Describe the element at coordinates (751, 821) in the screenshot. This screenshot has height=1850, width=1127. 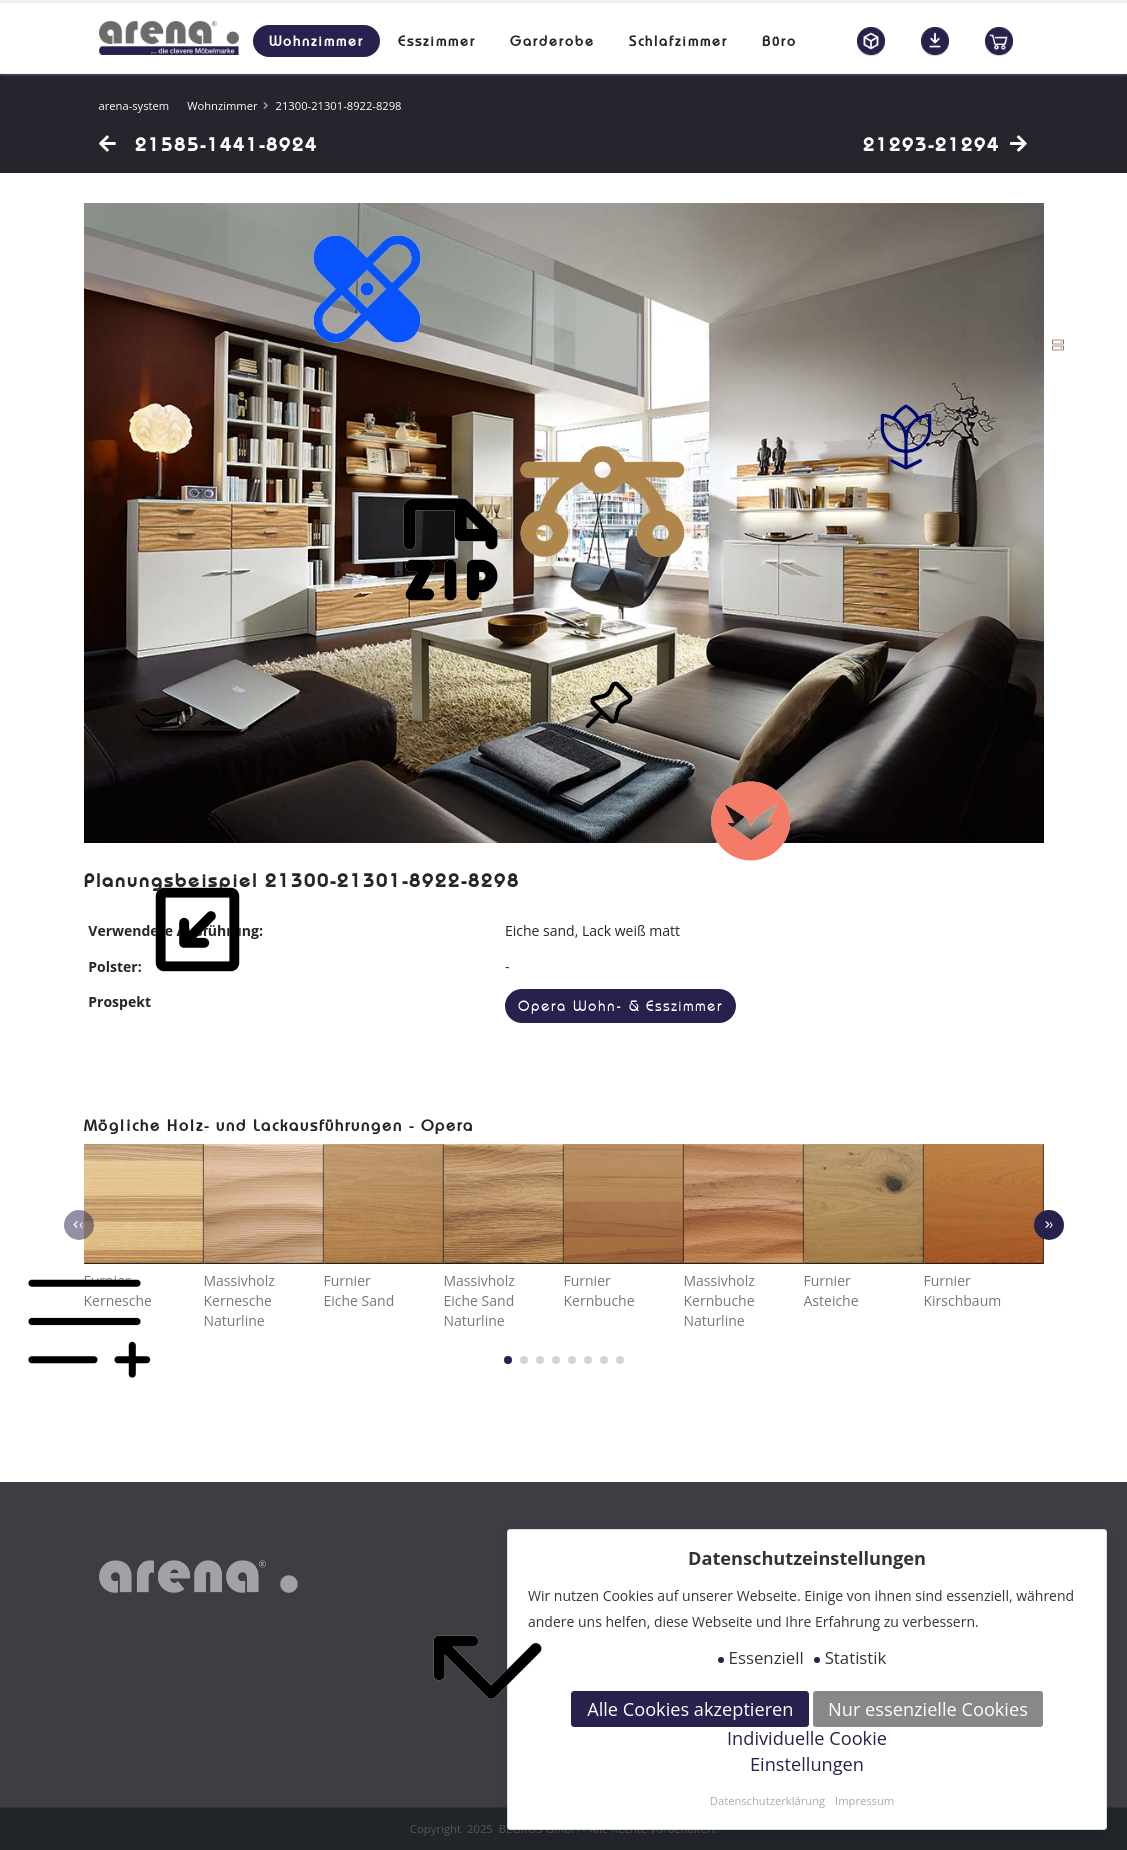
I see `indicates membership in discord's hypesquad brilliance house` at that location.